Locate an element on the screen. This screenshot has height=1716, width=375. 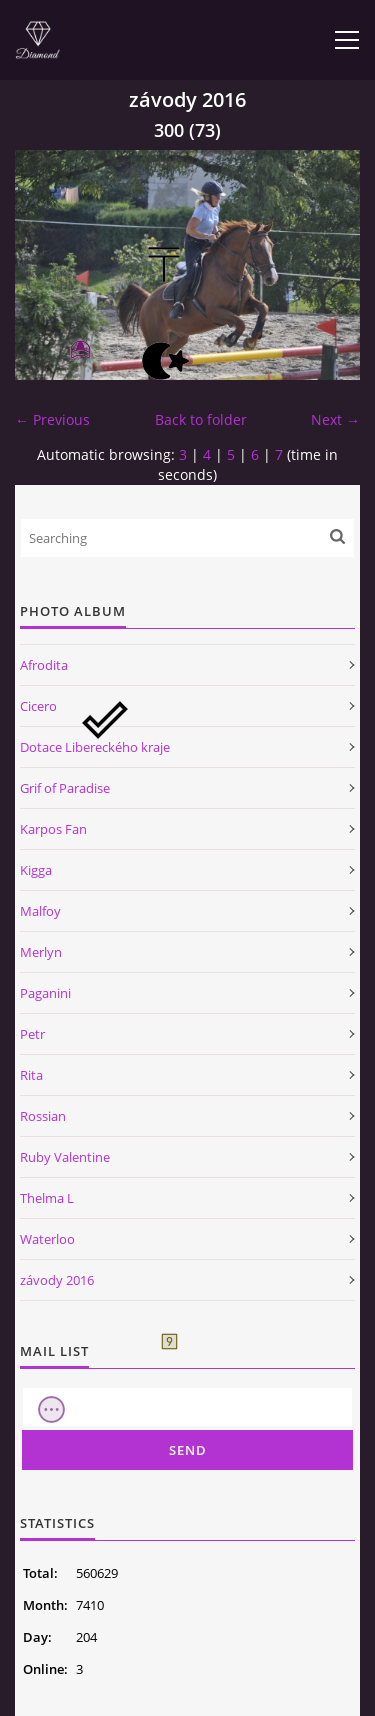
indicates Islamic religious content or settings is located at coordinates (164, 361).